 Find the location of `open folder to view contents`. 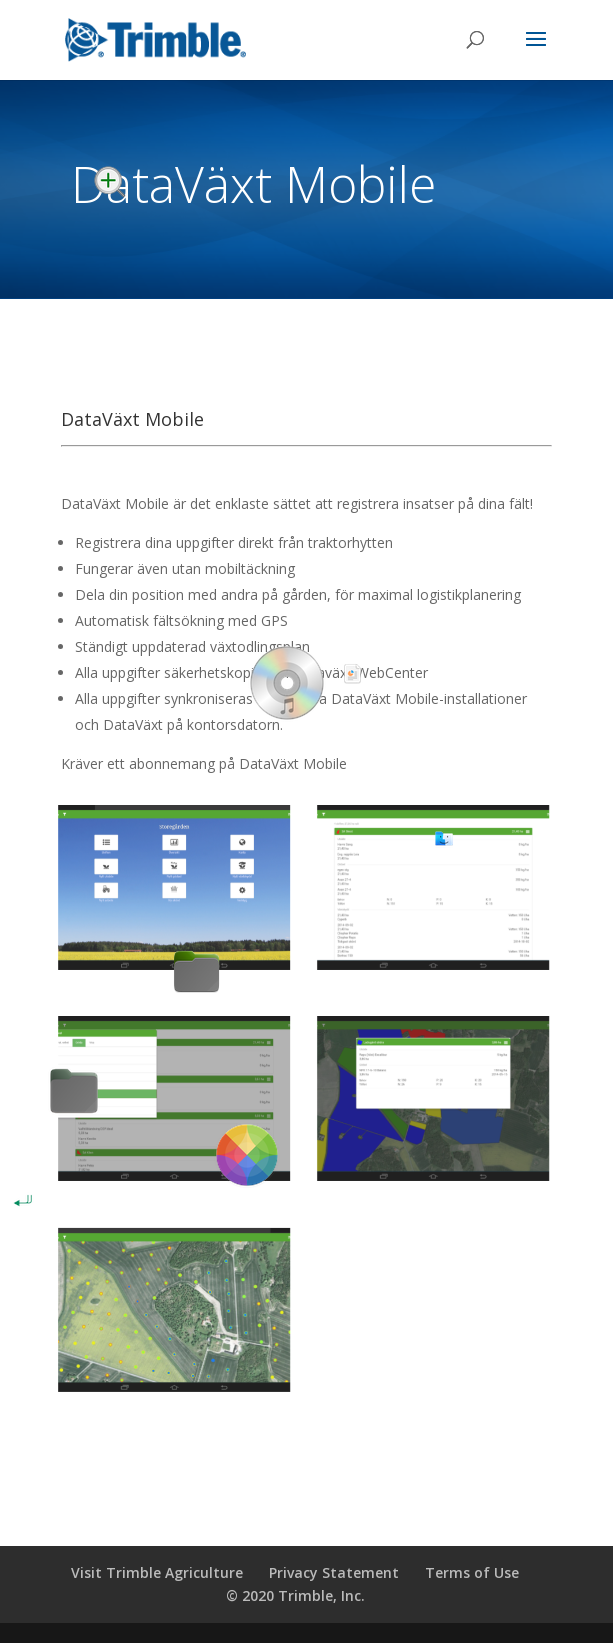

open folder to view contents is located at coordinates (196, 971).